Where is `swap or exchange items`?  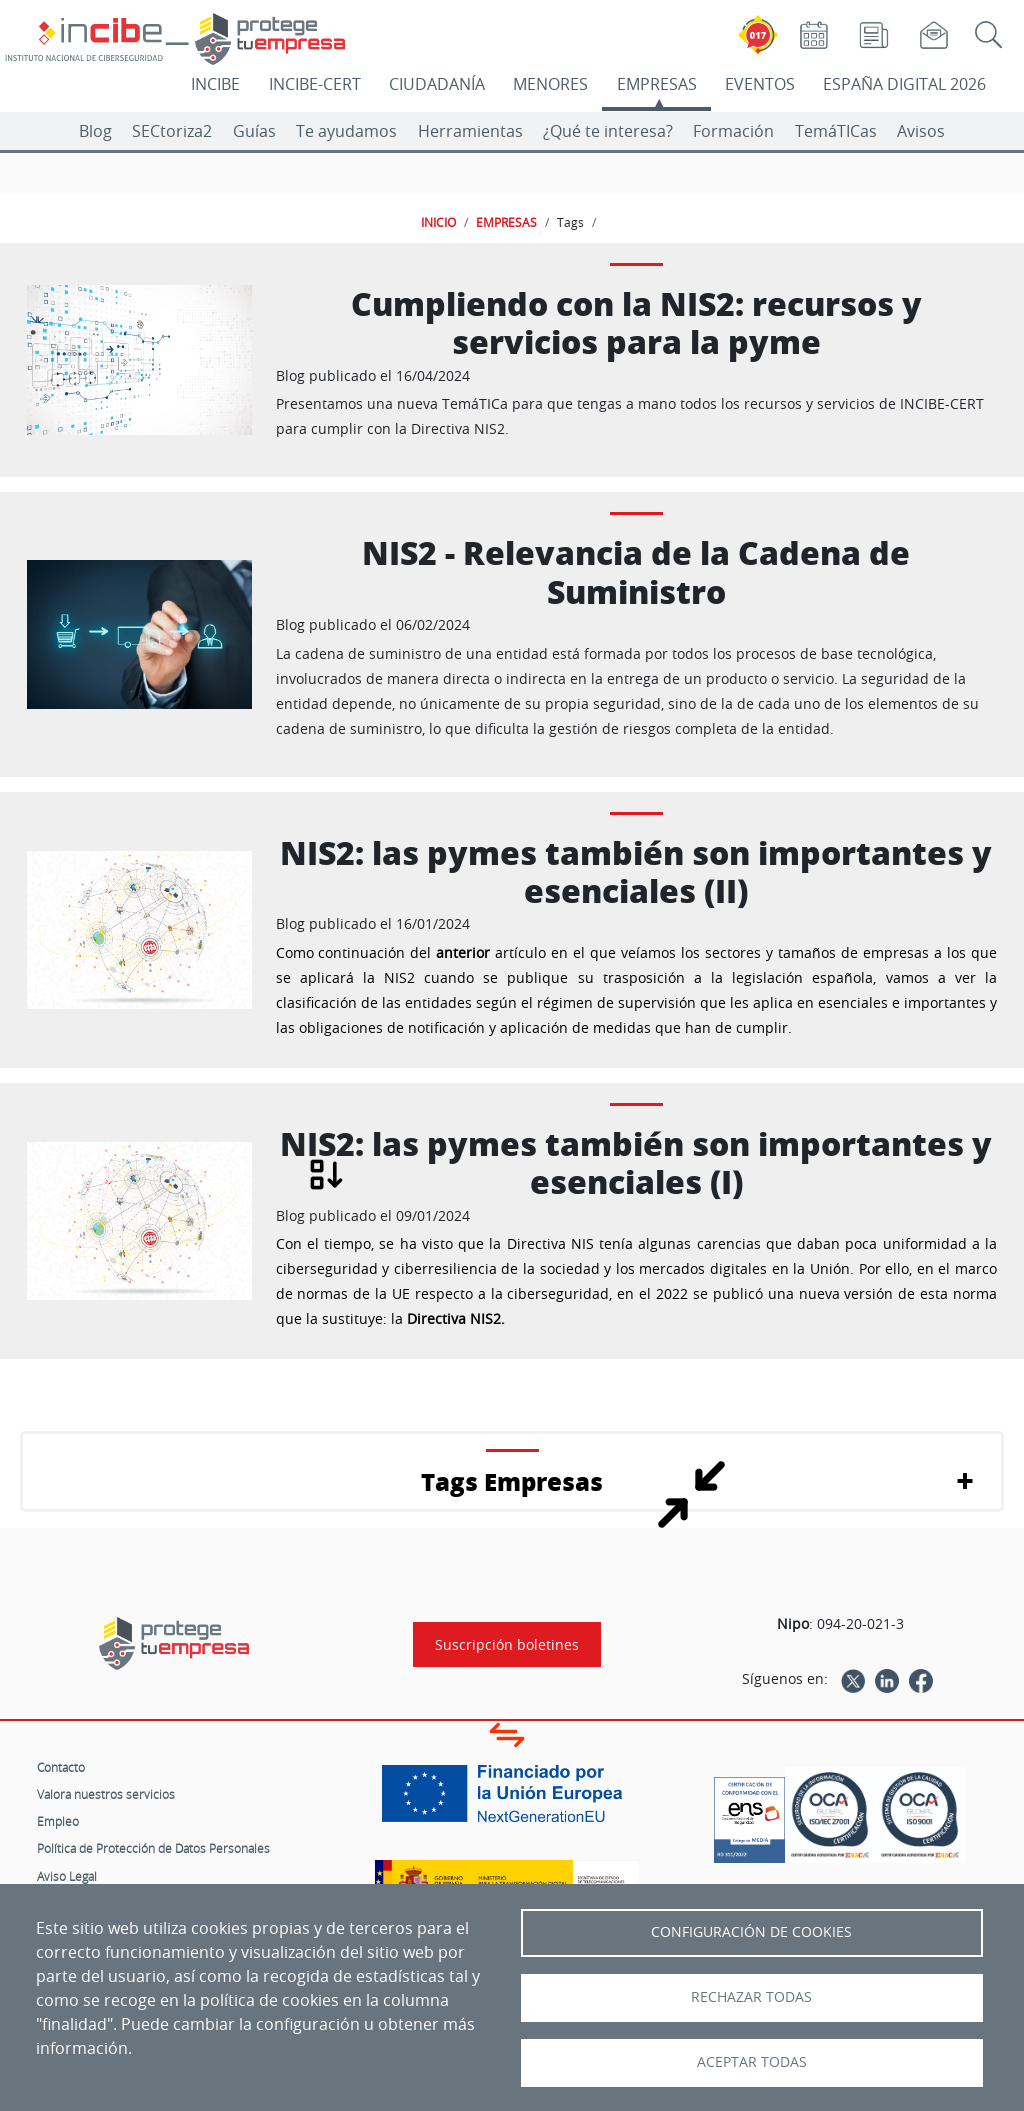
swap or exchange items is located at coordinates (507, 1735).